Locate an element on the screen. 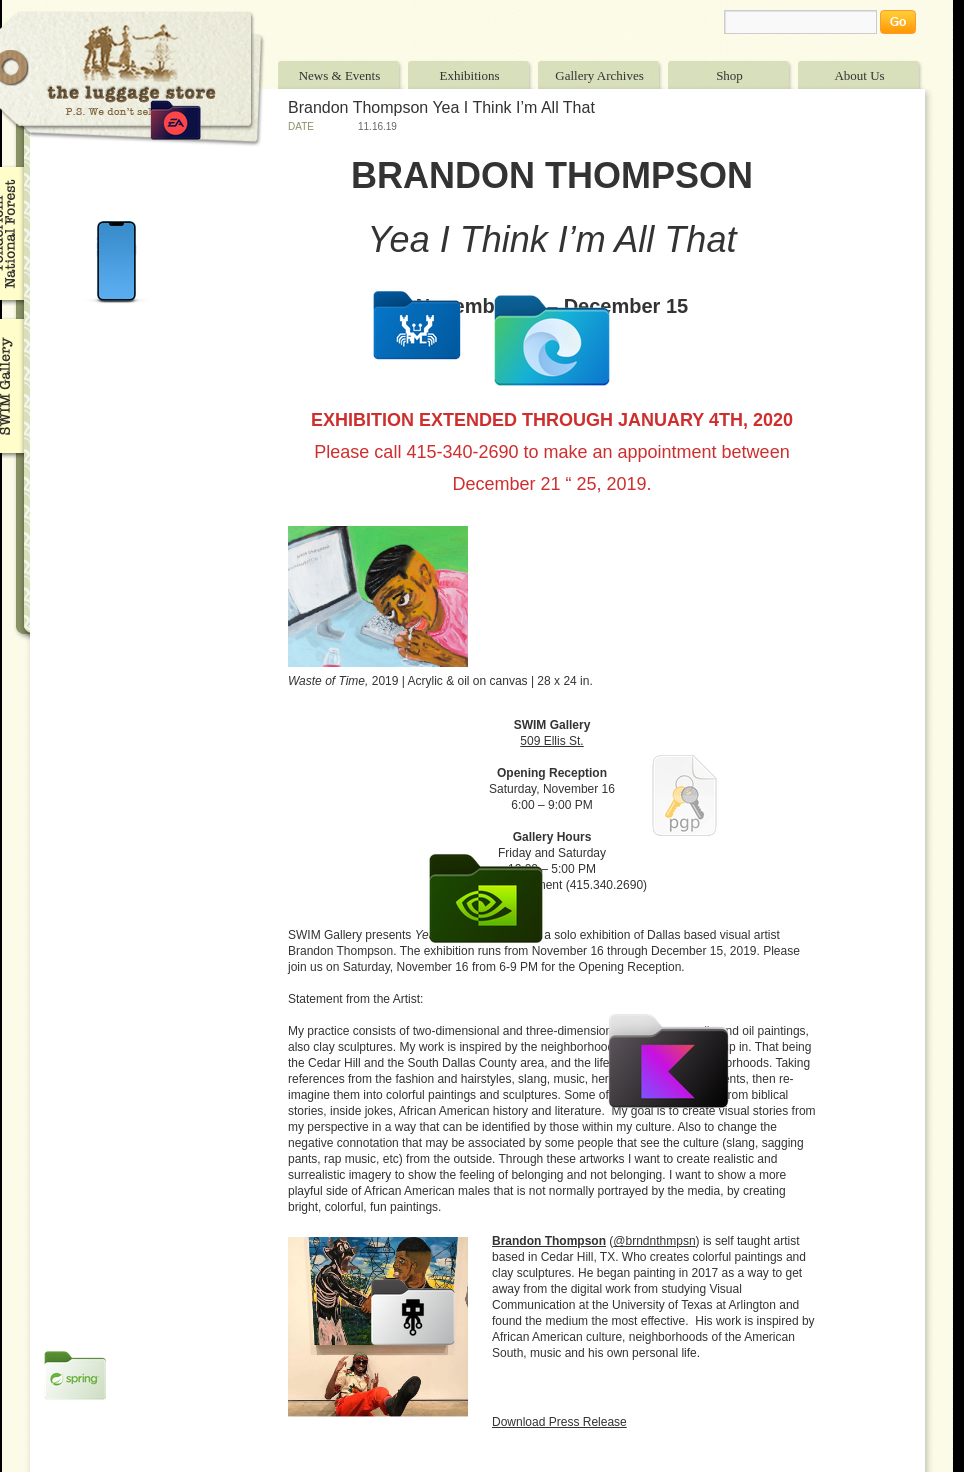  open folder containing Spring framework project files is located at coordinates (75, 1377).